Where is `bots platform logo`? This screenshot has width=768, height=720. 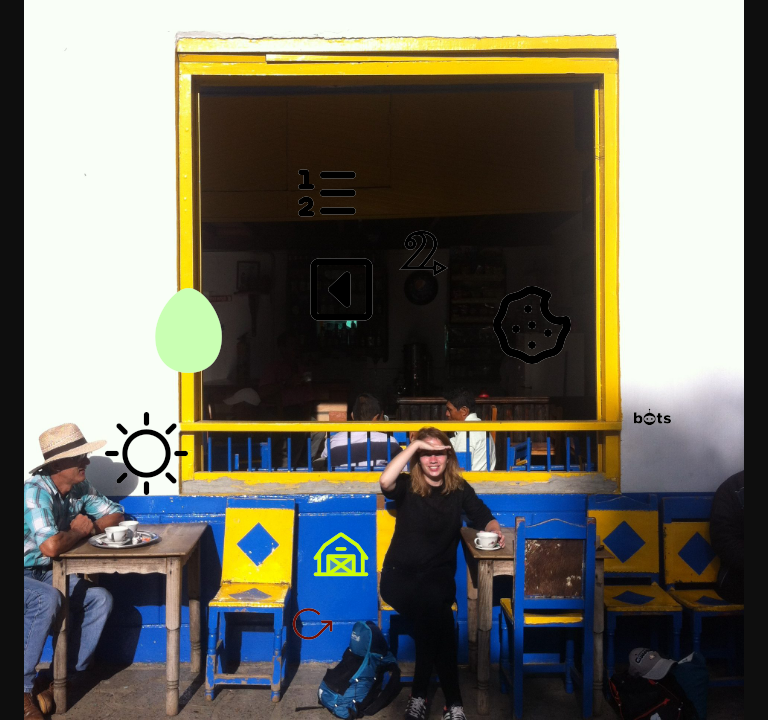
bots platform logo is located at coordinates (652, 418).